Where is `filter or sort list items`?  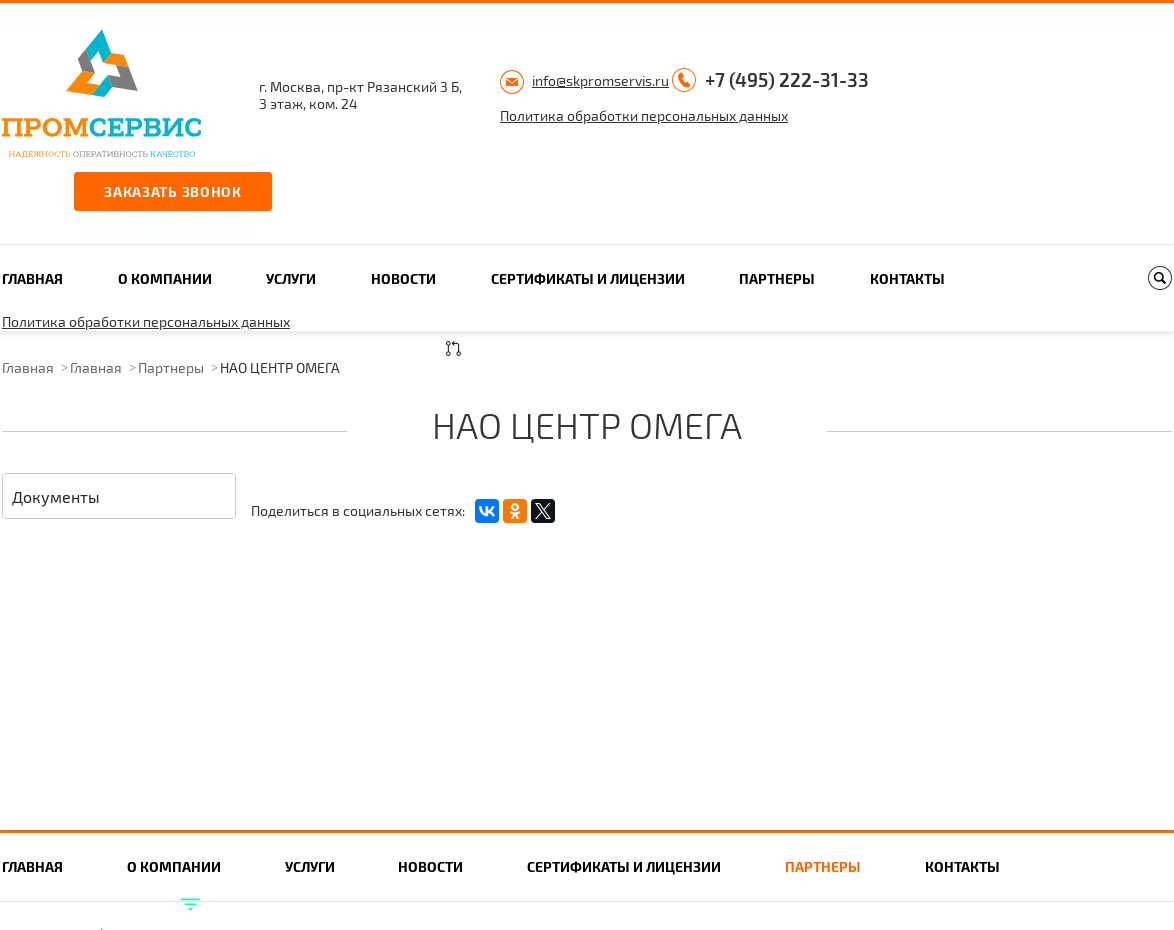
filter or sort list items is located at coordinates (190, 904).